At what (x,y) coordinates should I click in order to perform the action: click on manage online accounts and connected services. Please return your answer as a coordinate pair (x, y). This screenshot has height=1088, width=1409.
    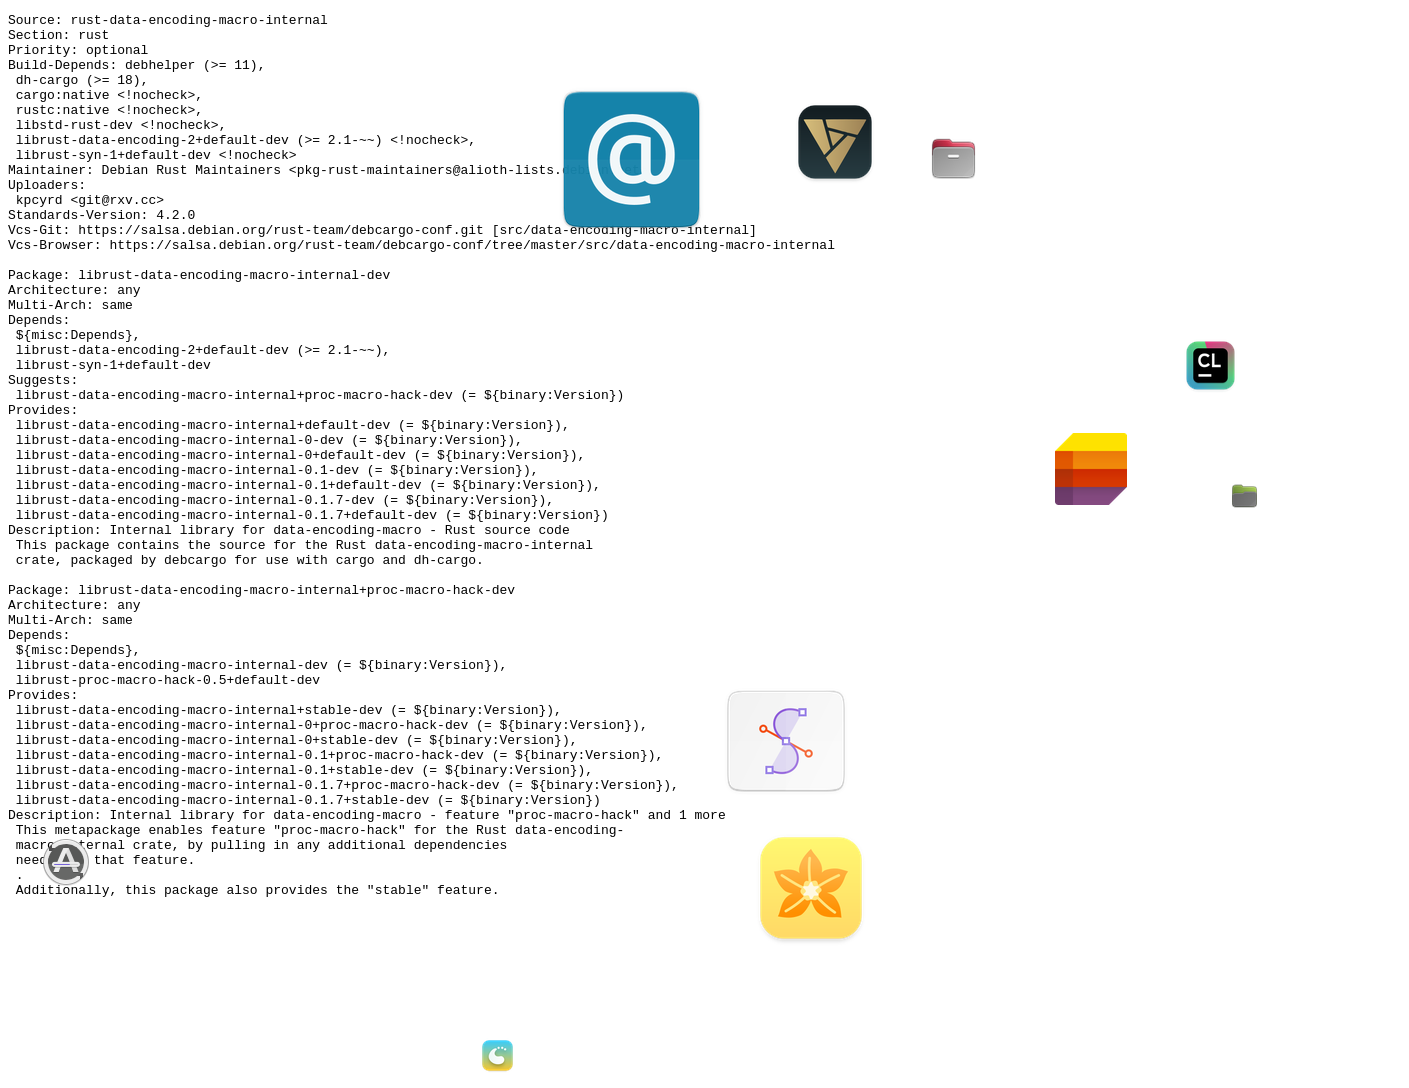
    Looking at the image, I should click on (631, 159).